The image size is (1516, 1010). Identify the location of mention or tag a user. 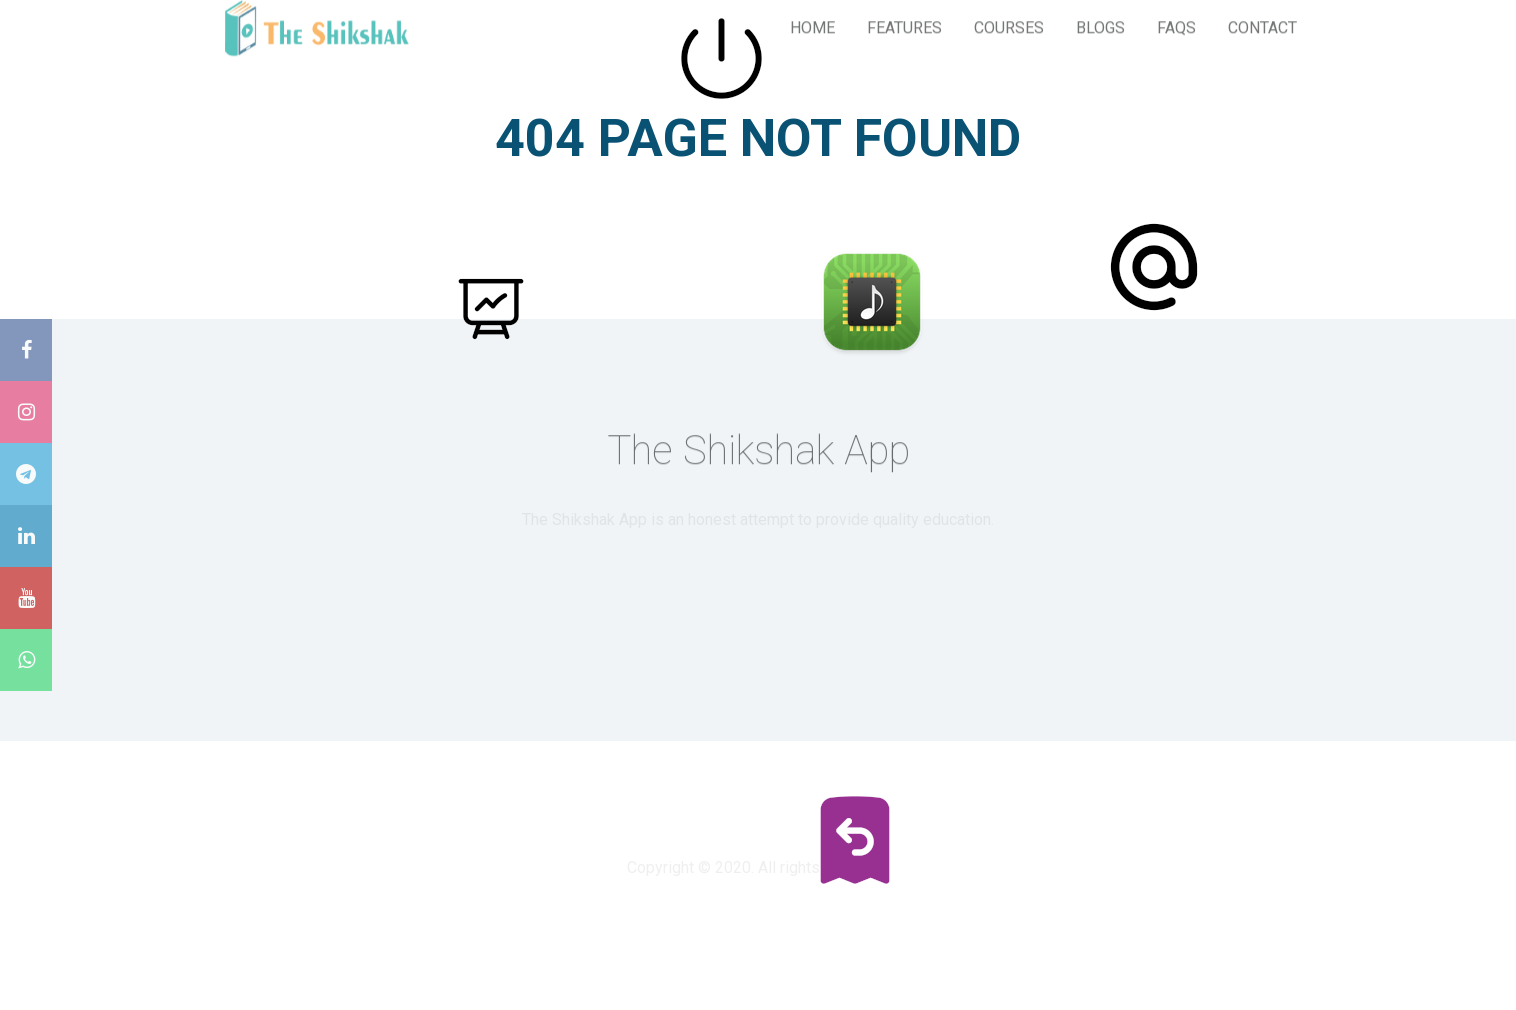
(1154, 267).